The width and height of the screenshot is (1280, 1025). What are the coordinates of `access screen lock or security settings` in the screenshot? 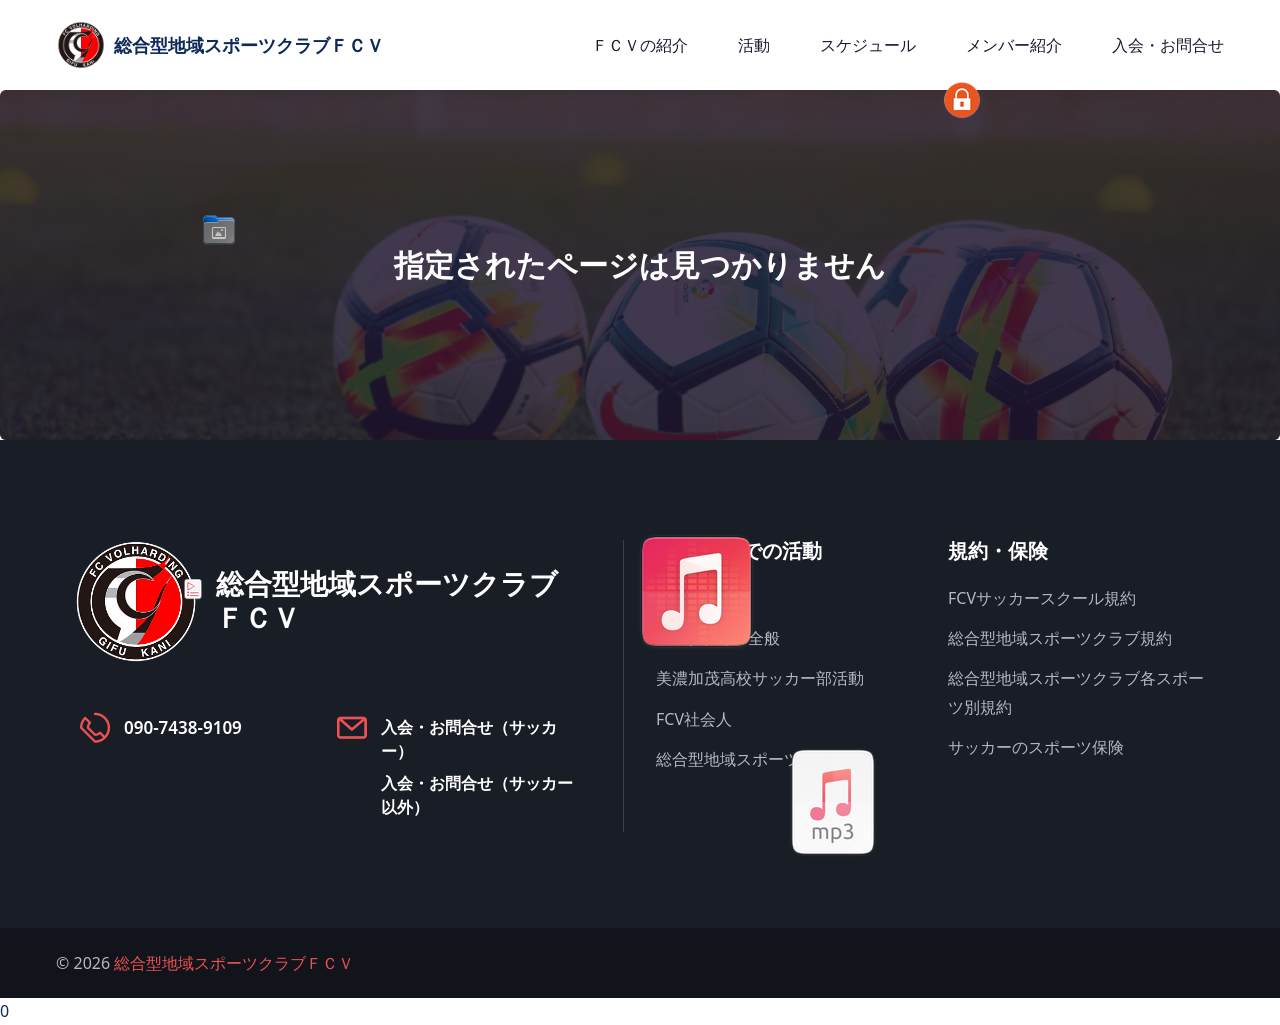 It's located at (962, 100).